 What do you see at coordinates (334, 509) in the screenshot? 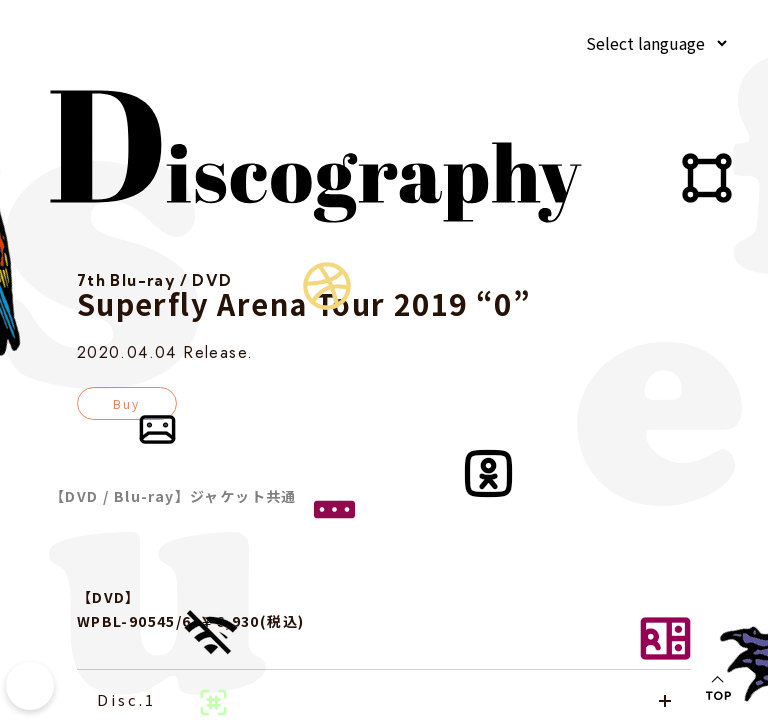
I see `open more options menu` at bounding box center [334, 509].